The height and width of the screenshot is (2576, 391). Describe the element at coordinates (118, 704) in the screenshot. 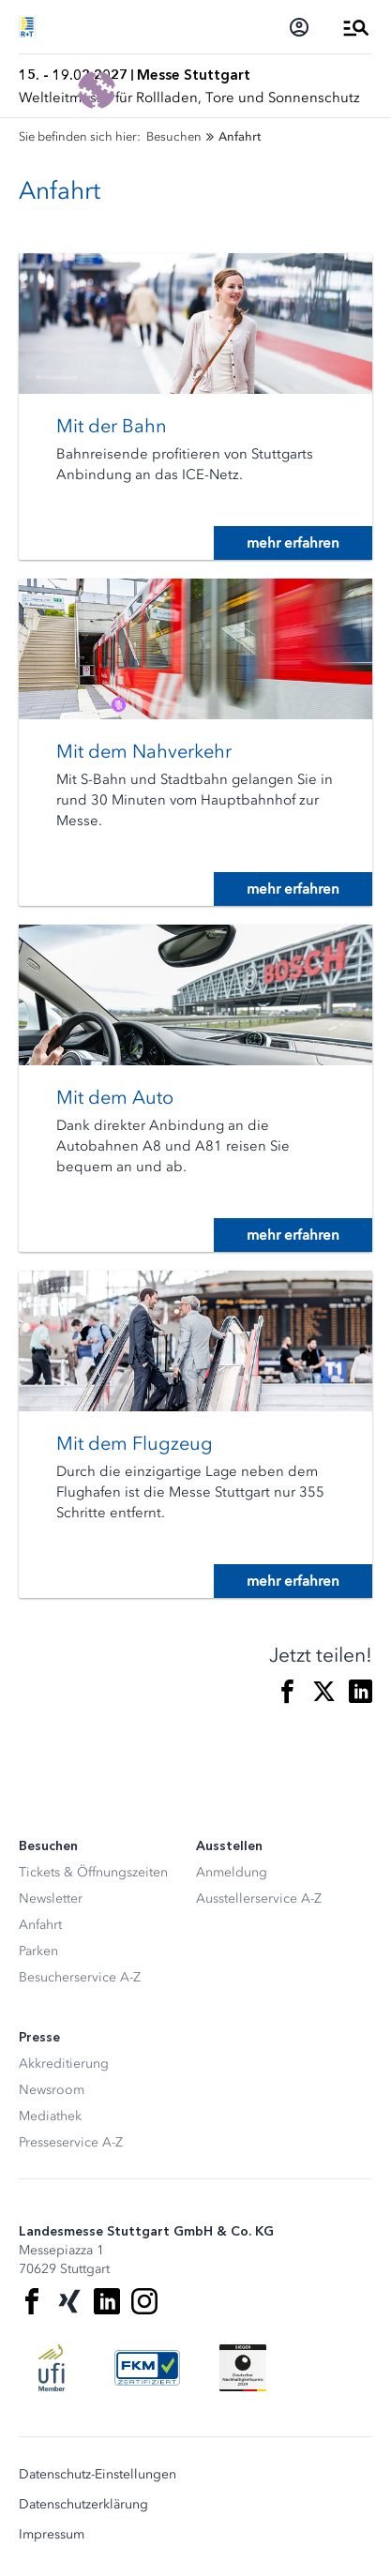

I see `microphone is muted` at that location.